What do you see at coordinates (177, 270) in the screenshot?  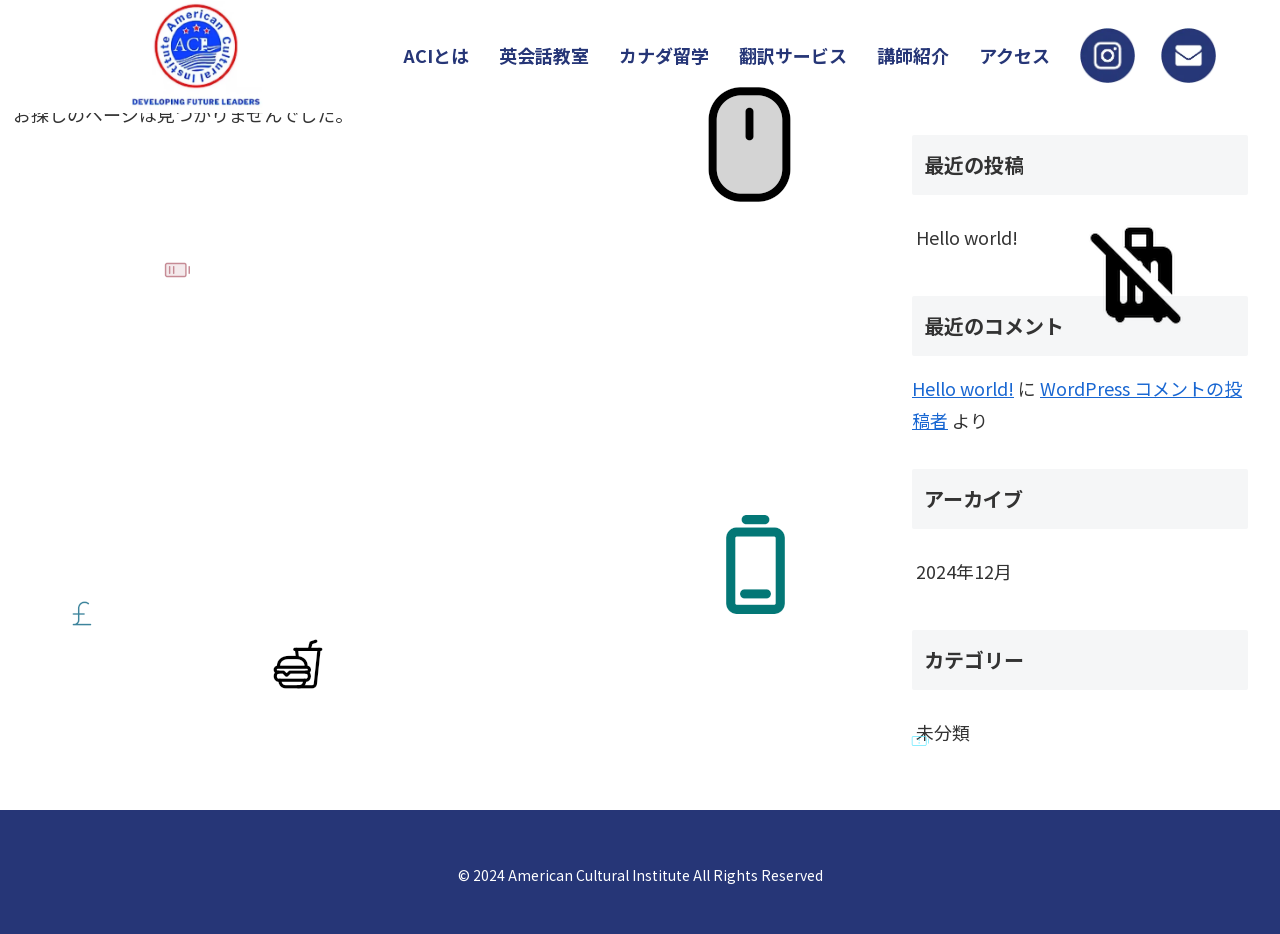 I see `indicates medium battery level` at bounding box center [177, 270].